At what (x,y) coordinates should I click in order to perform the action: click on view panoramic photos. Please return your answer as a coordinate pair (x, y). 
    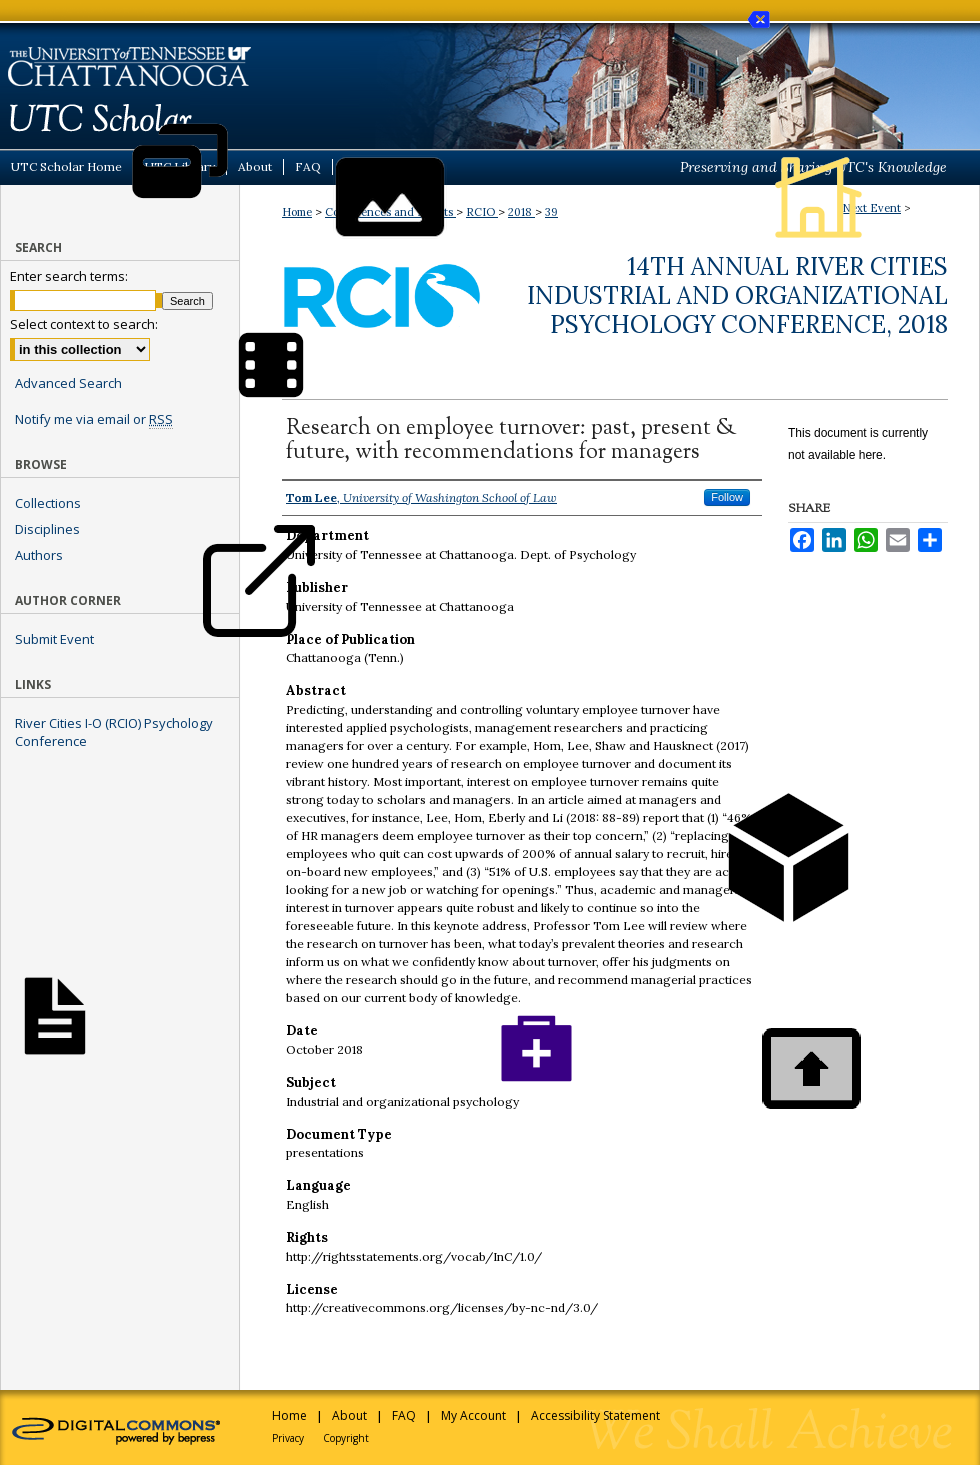
    Looking at the image, I should click on (390, 197).